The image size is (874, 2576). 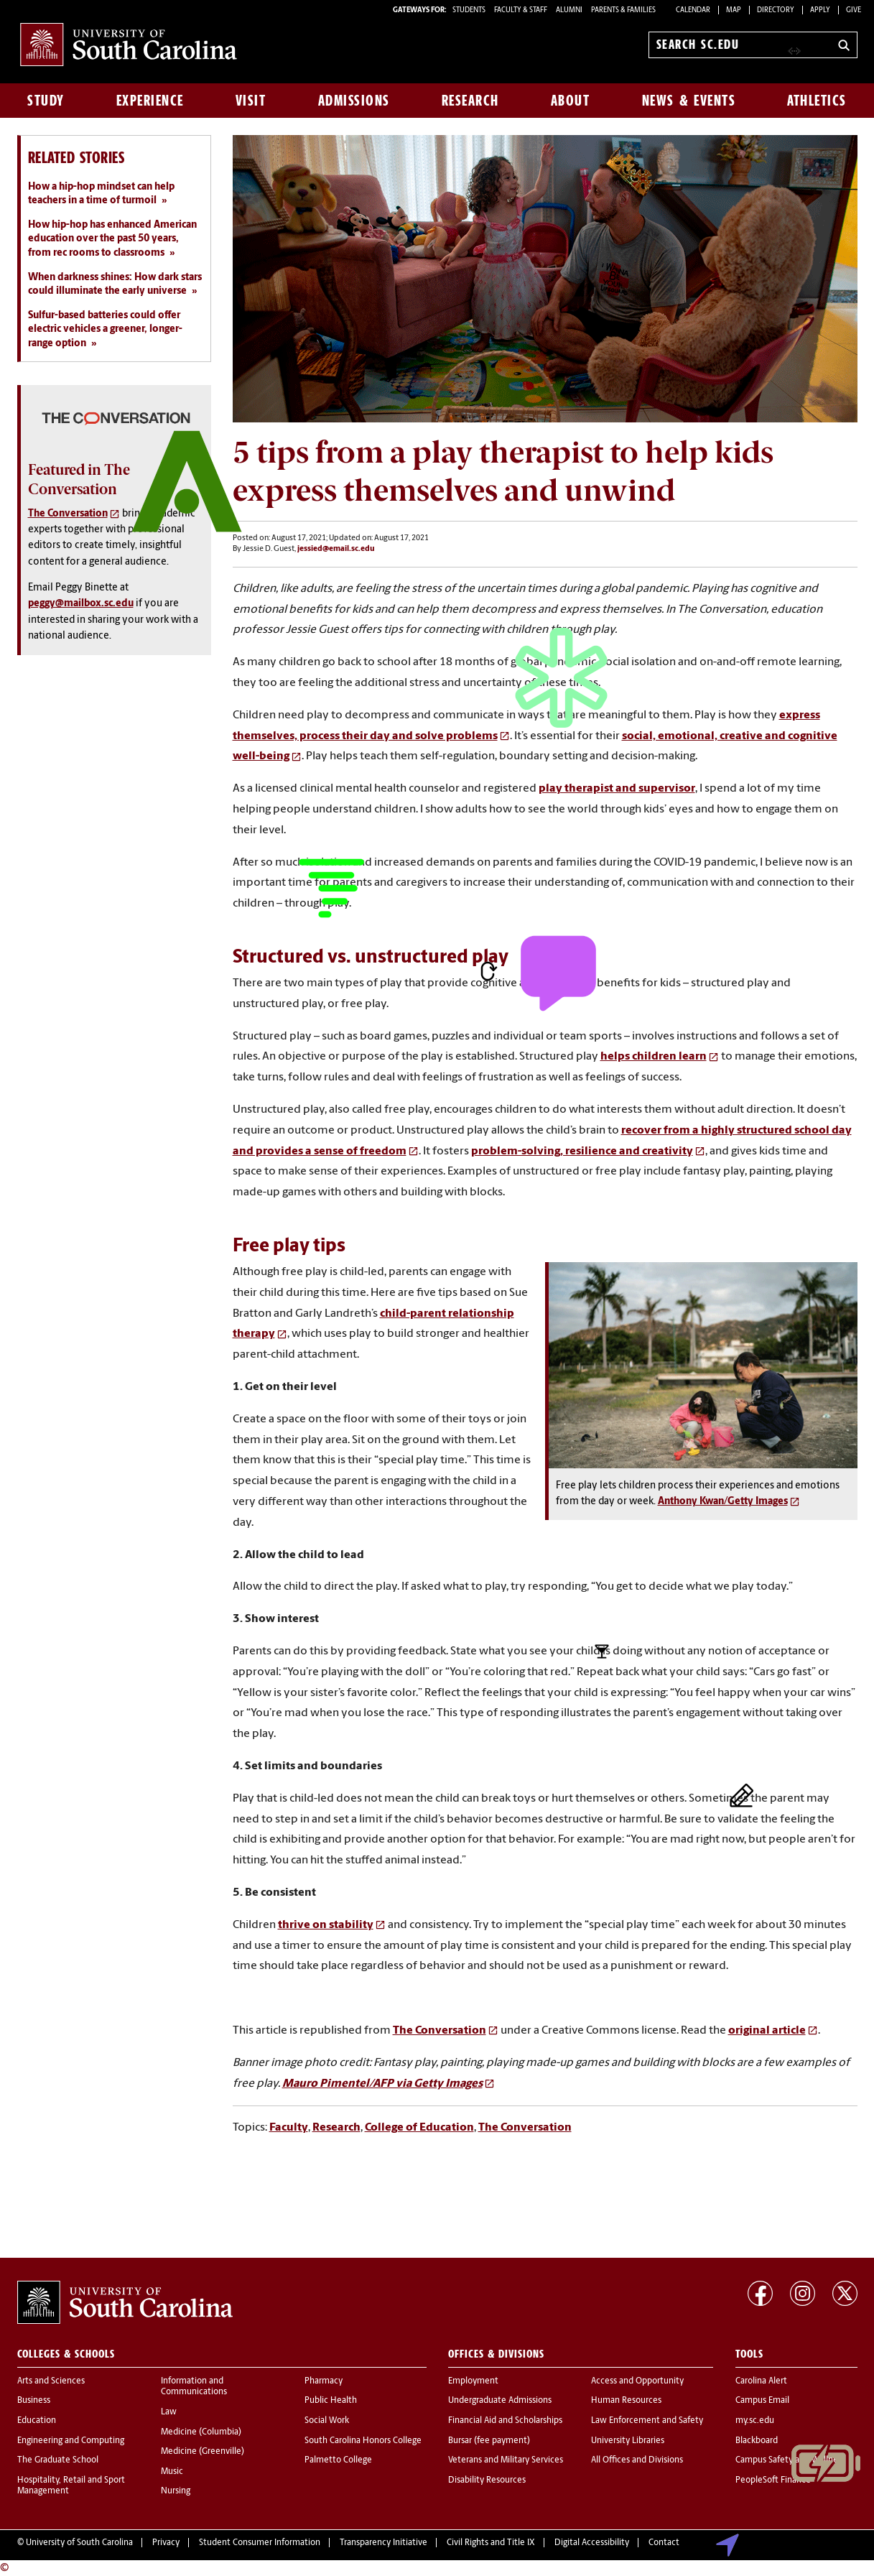 What do you see at coordinates (794, 51) in the screenshot?
I see `indicates code is processing or compiling` at bounding box center [794, 51].